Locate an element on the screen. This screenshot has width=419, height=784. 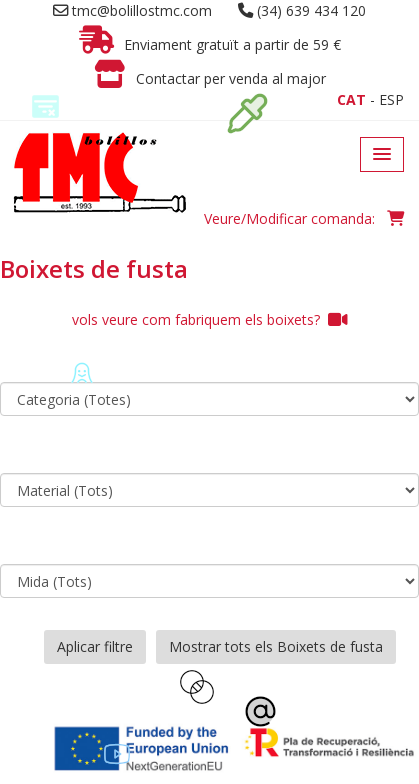
indicates linux operating system compatibility is located at coordinates (82, 374).